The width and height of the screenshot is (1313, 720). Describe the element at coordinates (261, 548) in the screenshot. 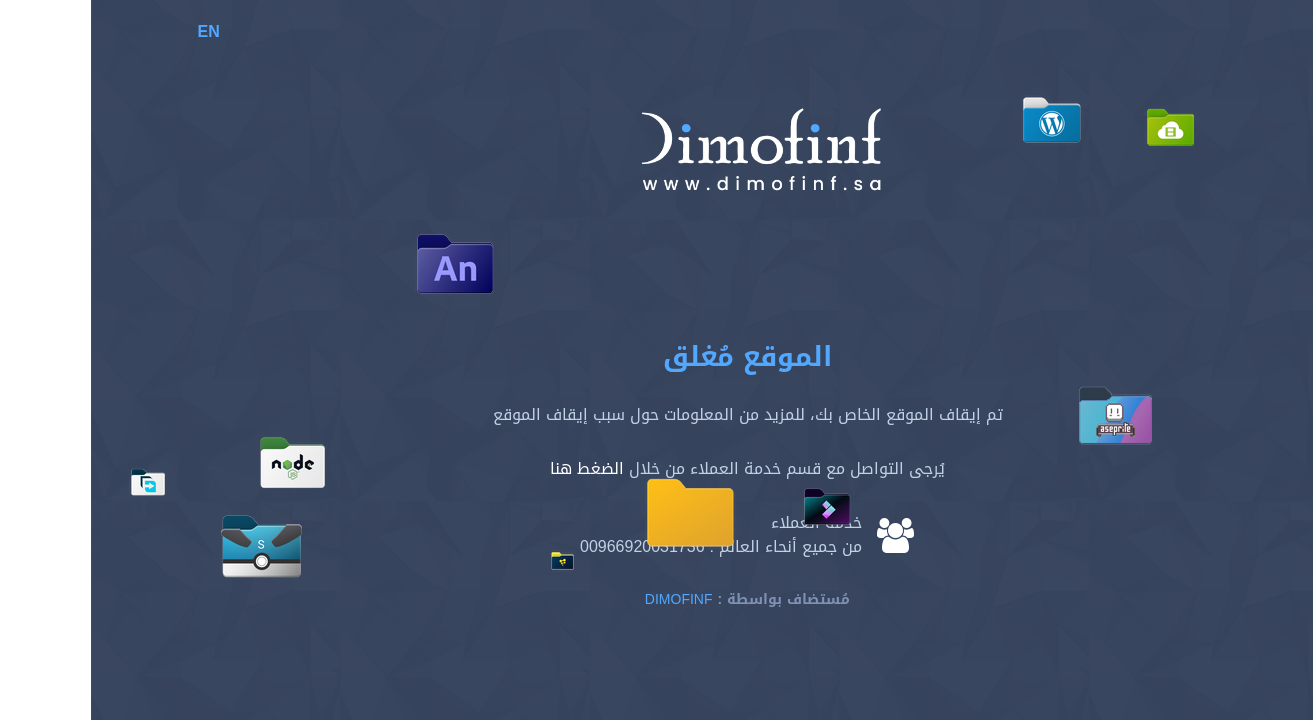

I see `folder for storing pokémon great ball-related files` at that location.